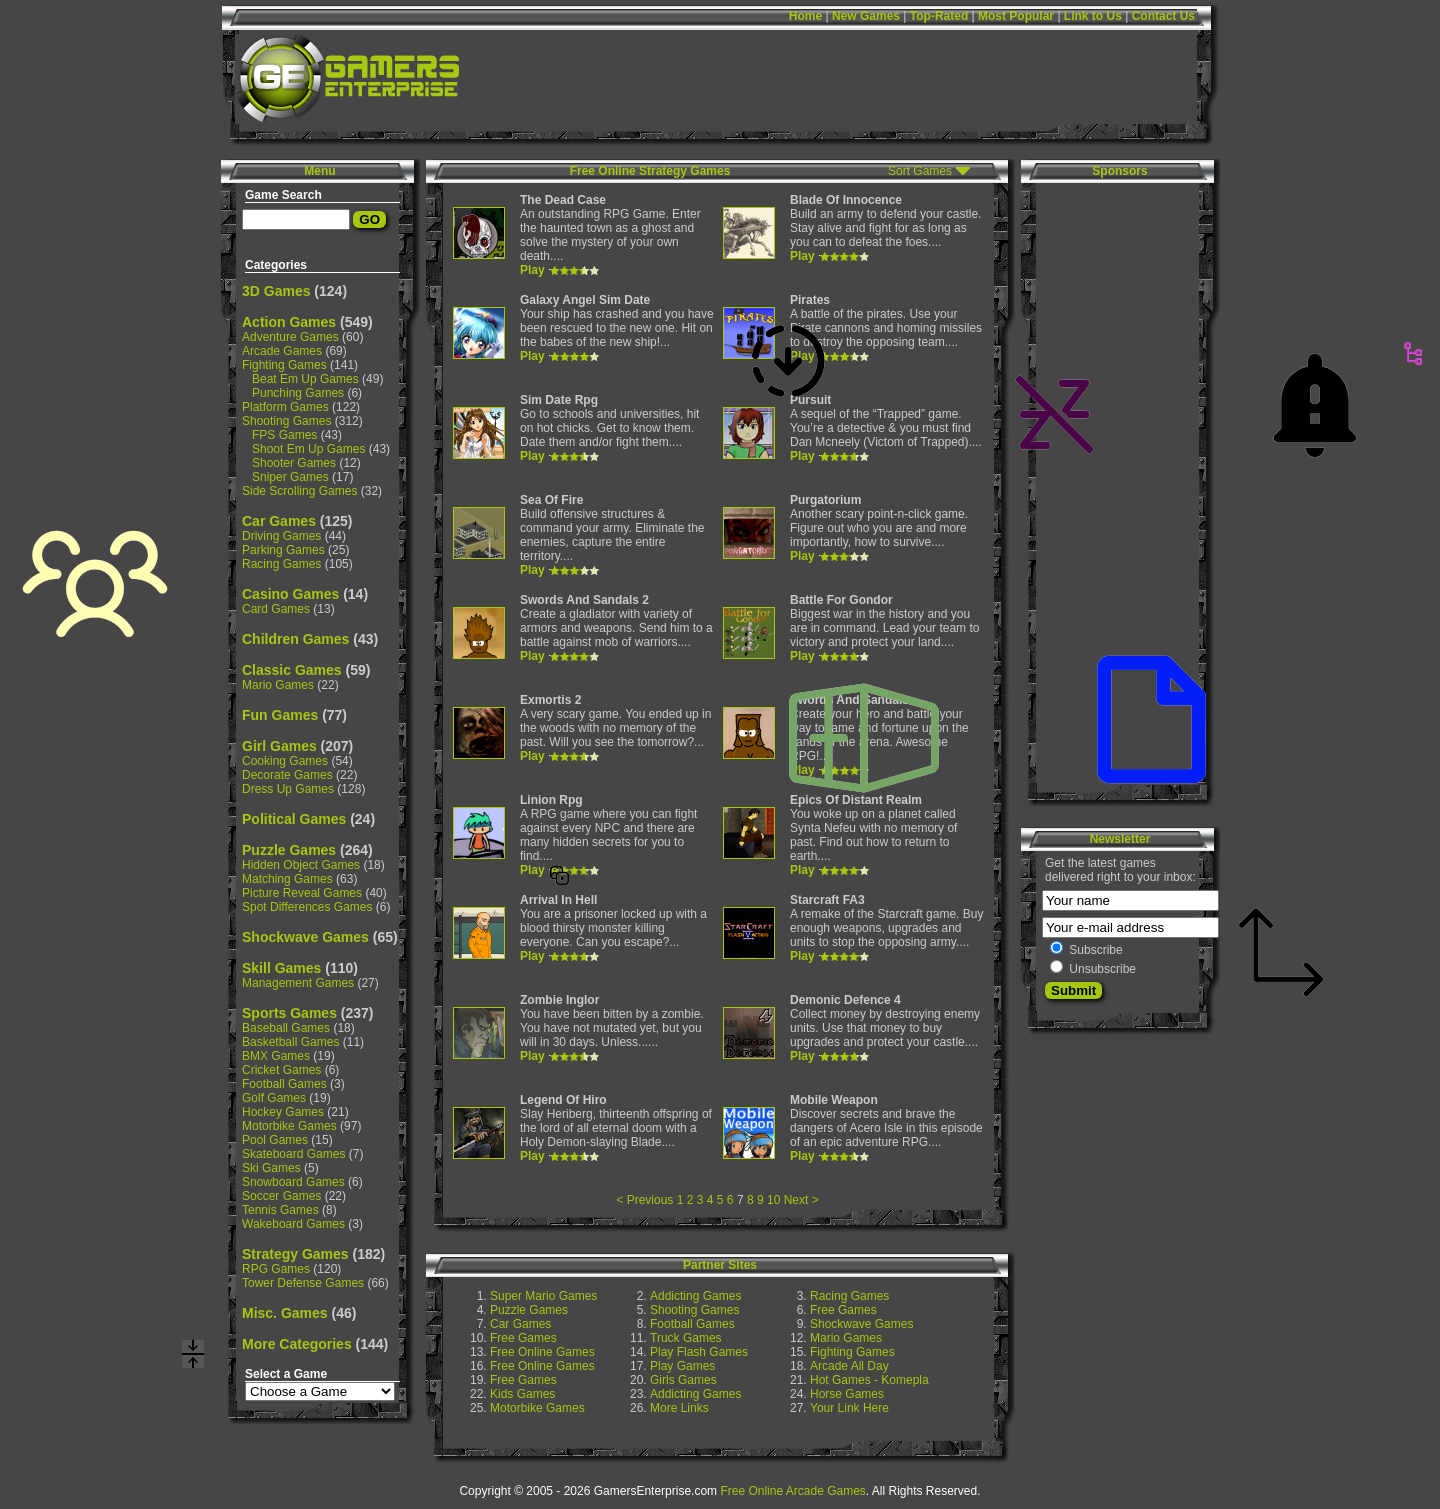 The width and height of the screenshot is (1440, 1509). Describe the element at coordinates (1277, 950) in the screenshot. I see `vector path or directional control point` at that location.